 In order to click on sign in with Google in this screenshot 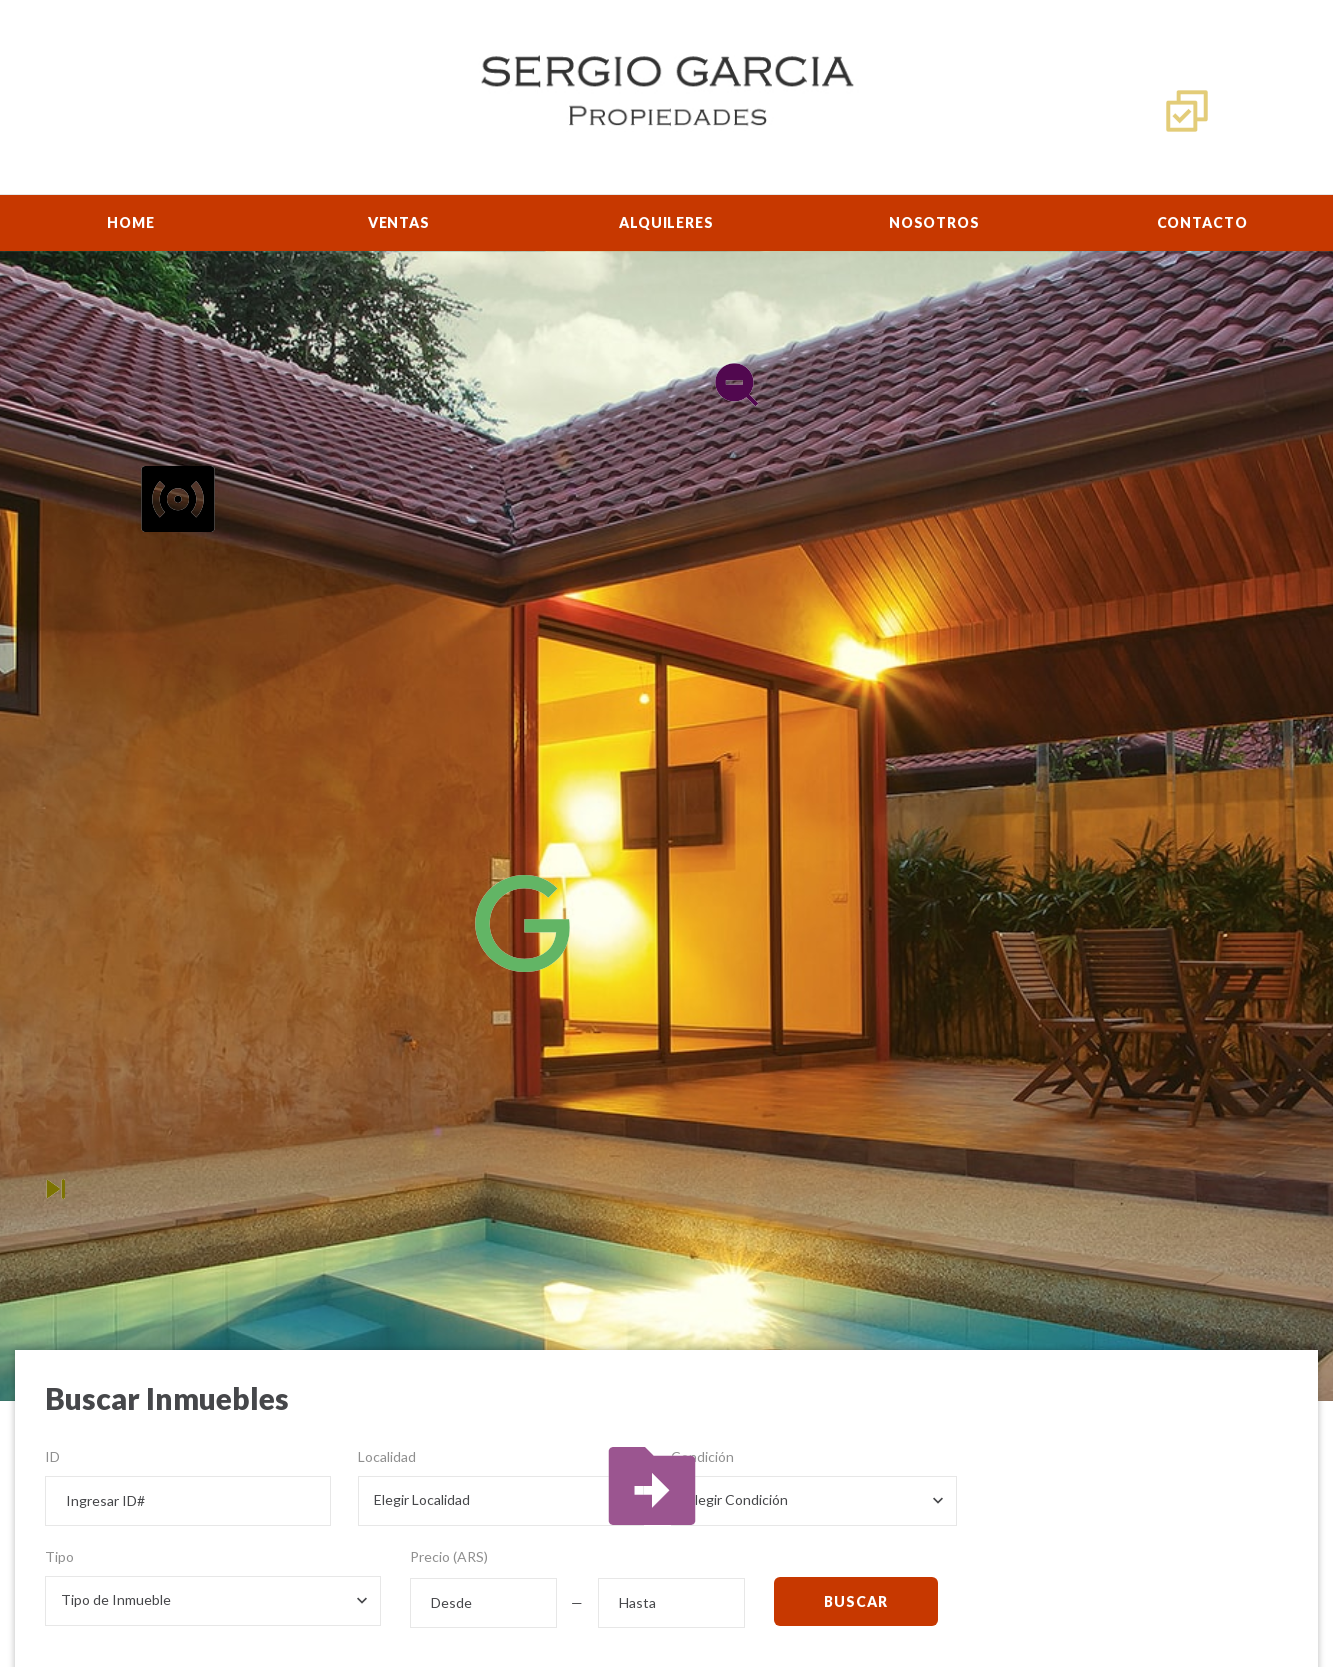, I will do `click(522, 923)`.